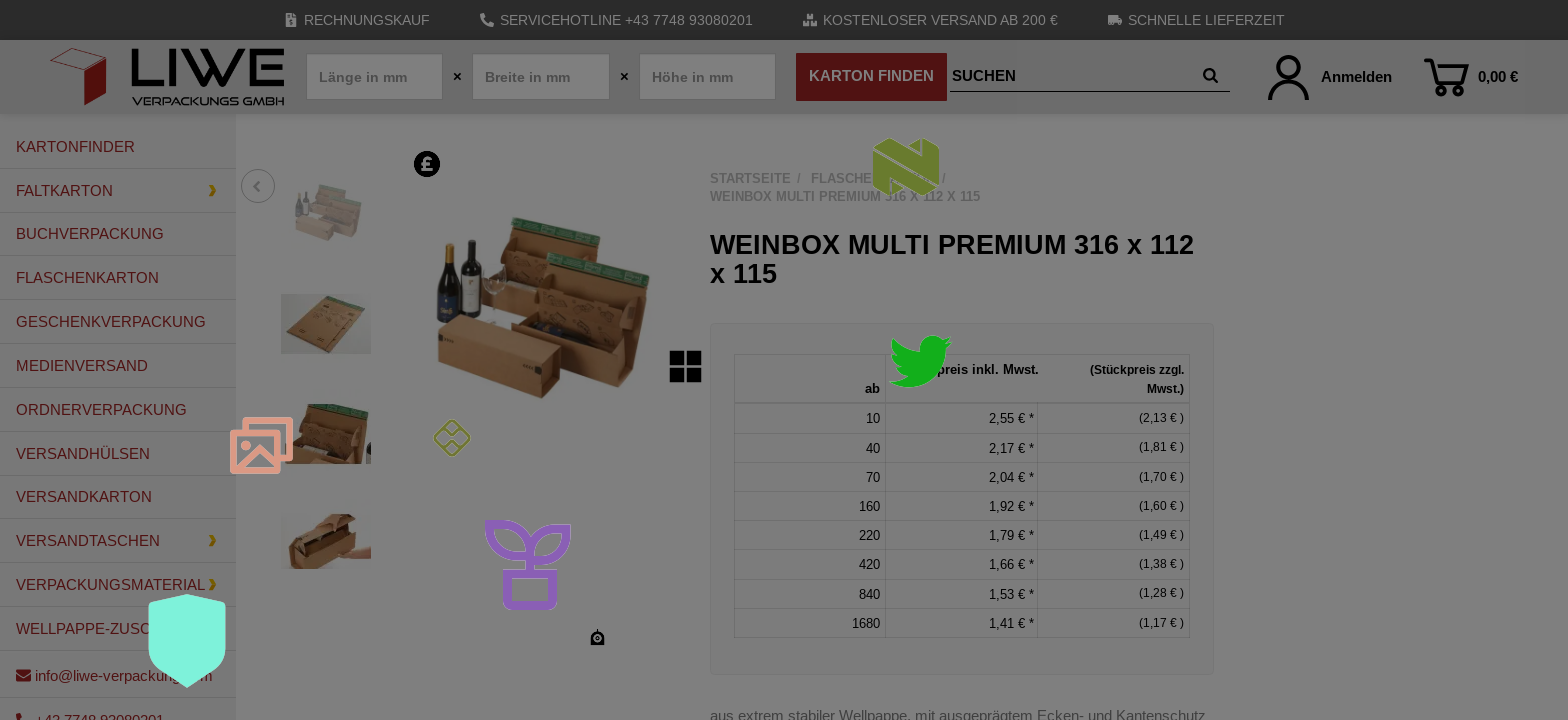  I want to click on indicates secure or protected status, so click(187, 641).